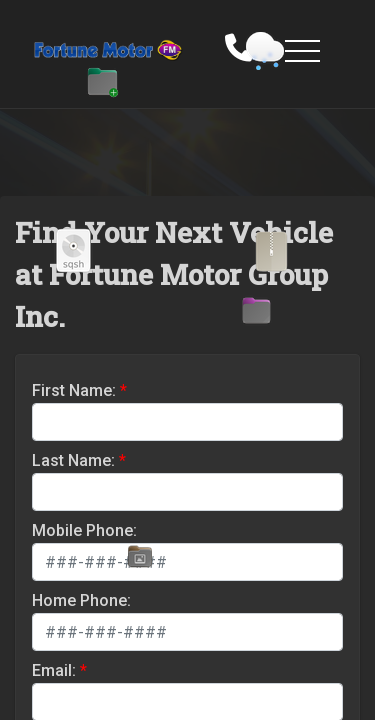 The height and width of the screenshot is (720, 375). Describe the element at coordinates (271, 251) in the screenshot. I see `open engrampa archive manager` at that location.